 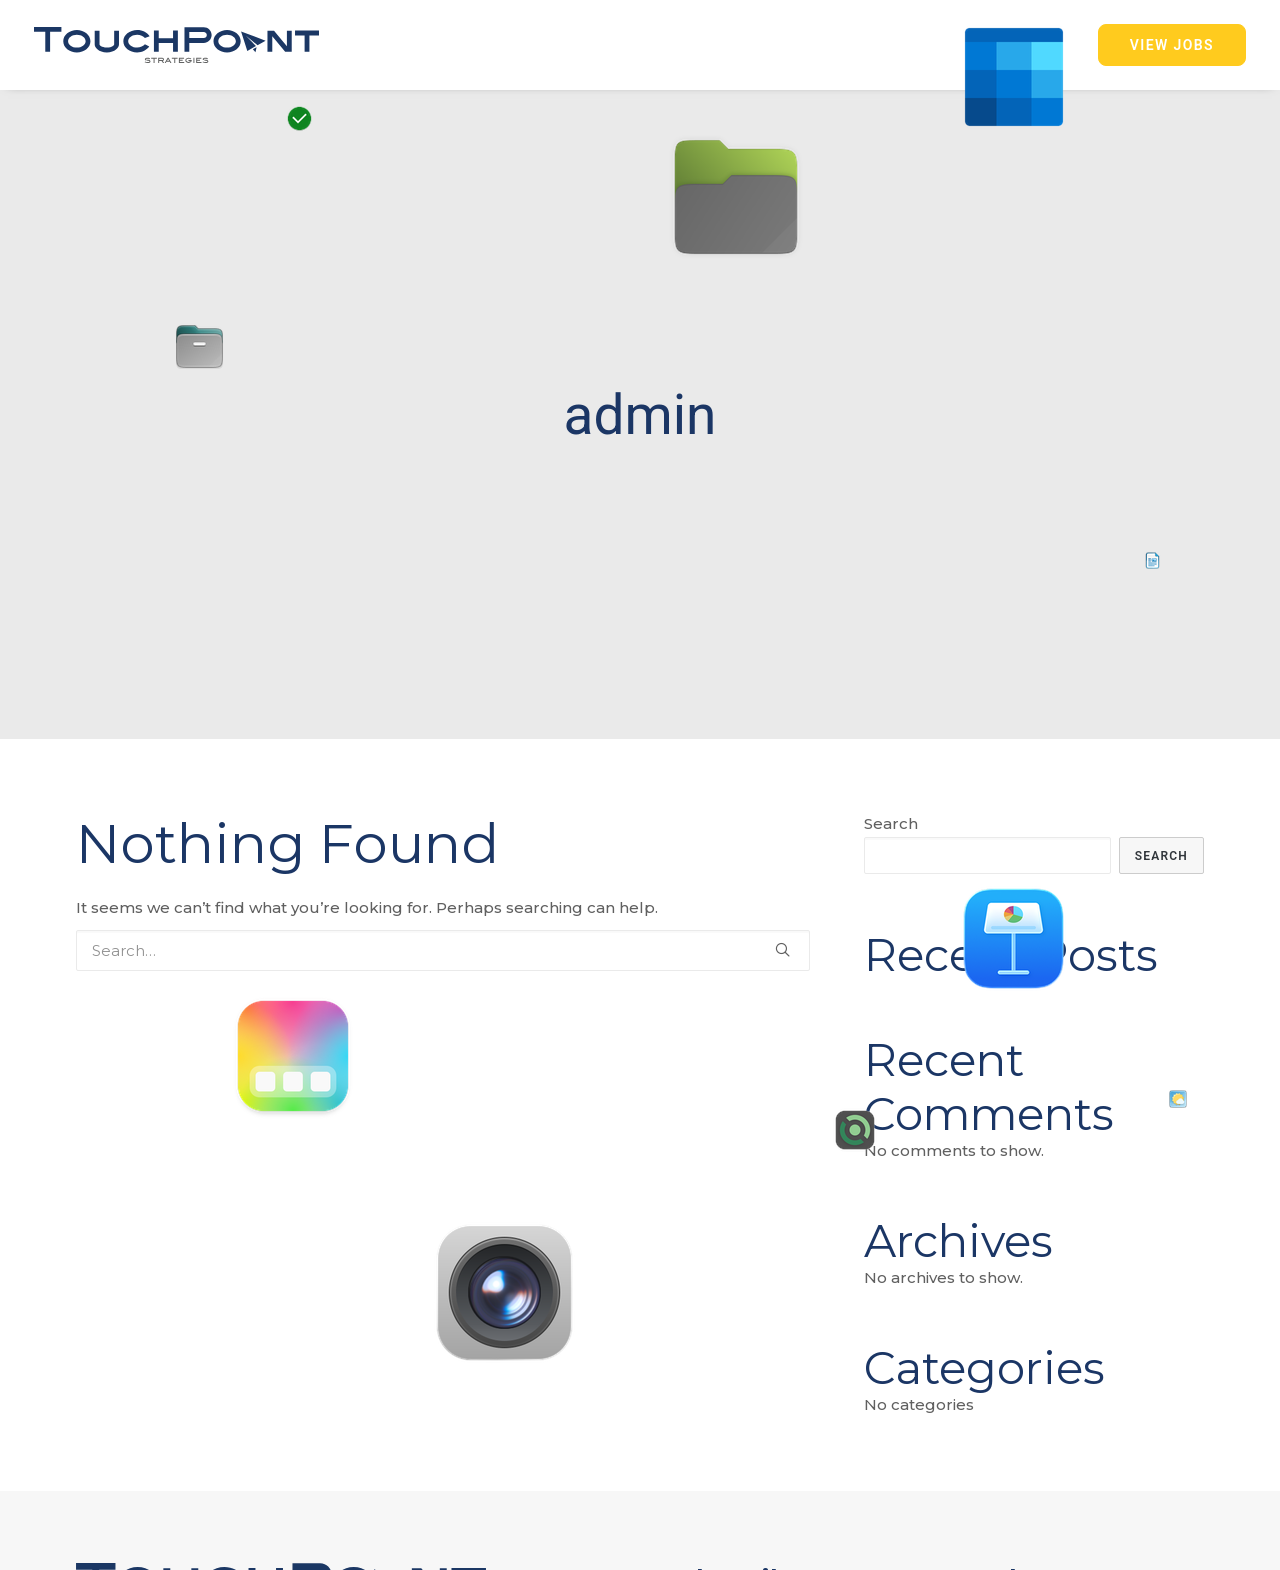 I want to click on open the calendar app, so click(x=1014, y=77).